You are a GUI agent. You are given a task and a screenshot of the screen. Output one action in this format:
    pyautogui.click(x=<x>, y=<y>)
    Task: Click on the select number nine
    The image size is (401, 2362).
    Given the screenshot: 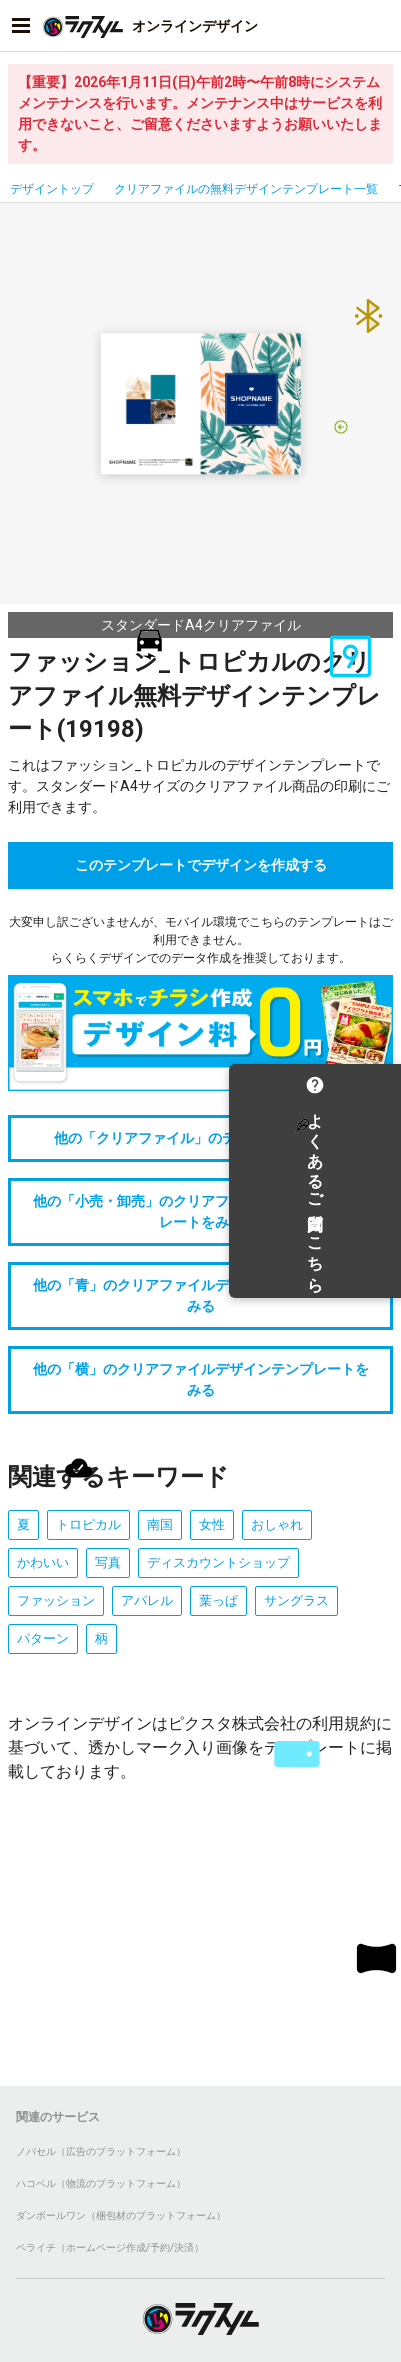 What is the action you would take?
    pyautogui.click(x=350, y=656)
    